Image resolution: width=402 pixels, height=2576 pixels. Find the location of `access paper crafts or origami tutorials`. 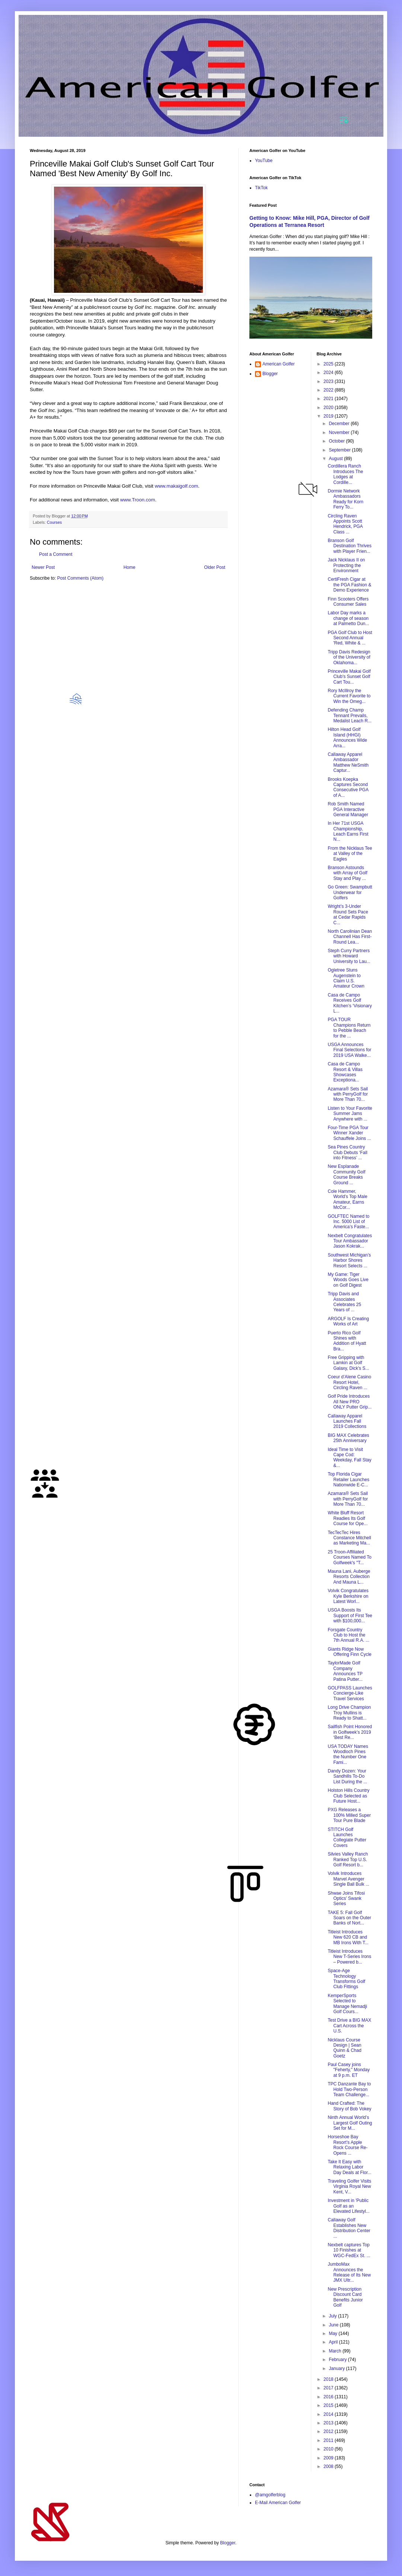

access paper crafts or origami tutorials is located at coordinates (51, 2522).